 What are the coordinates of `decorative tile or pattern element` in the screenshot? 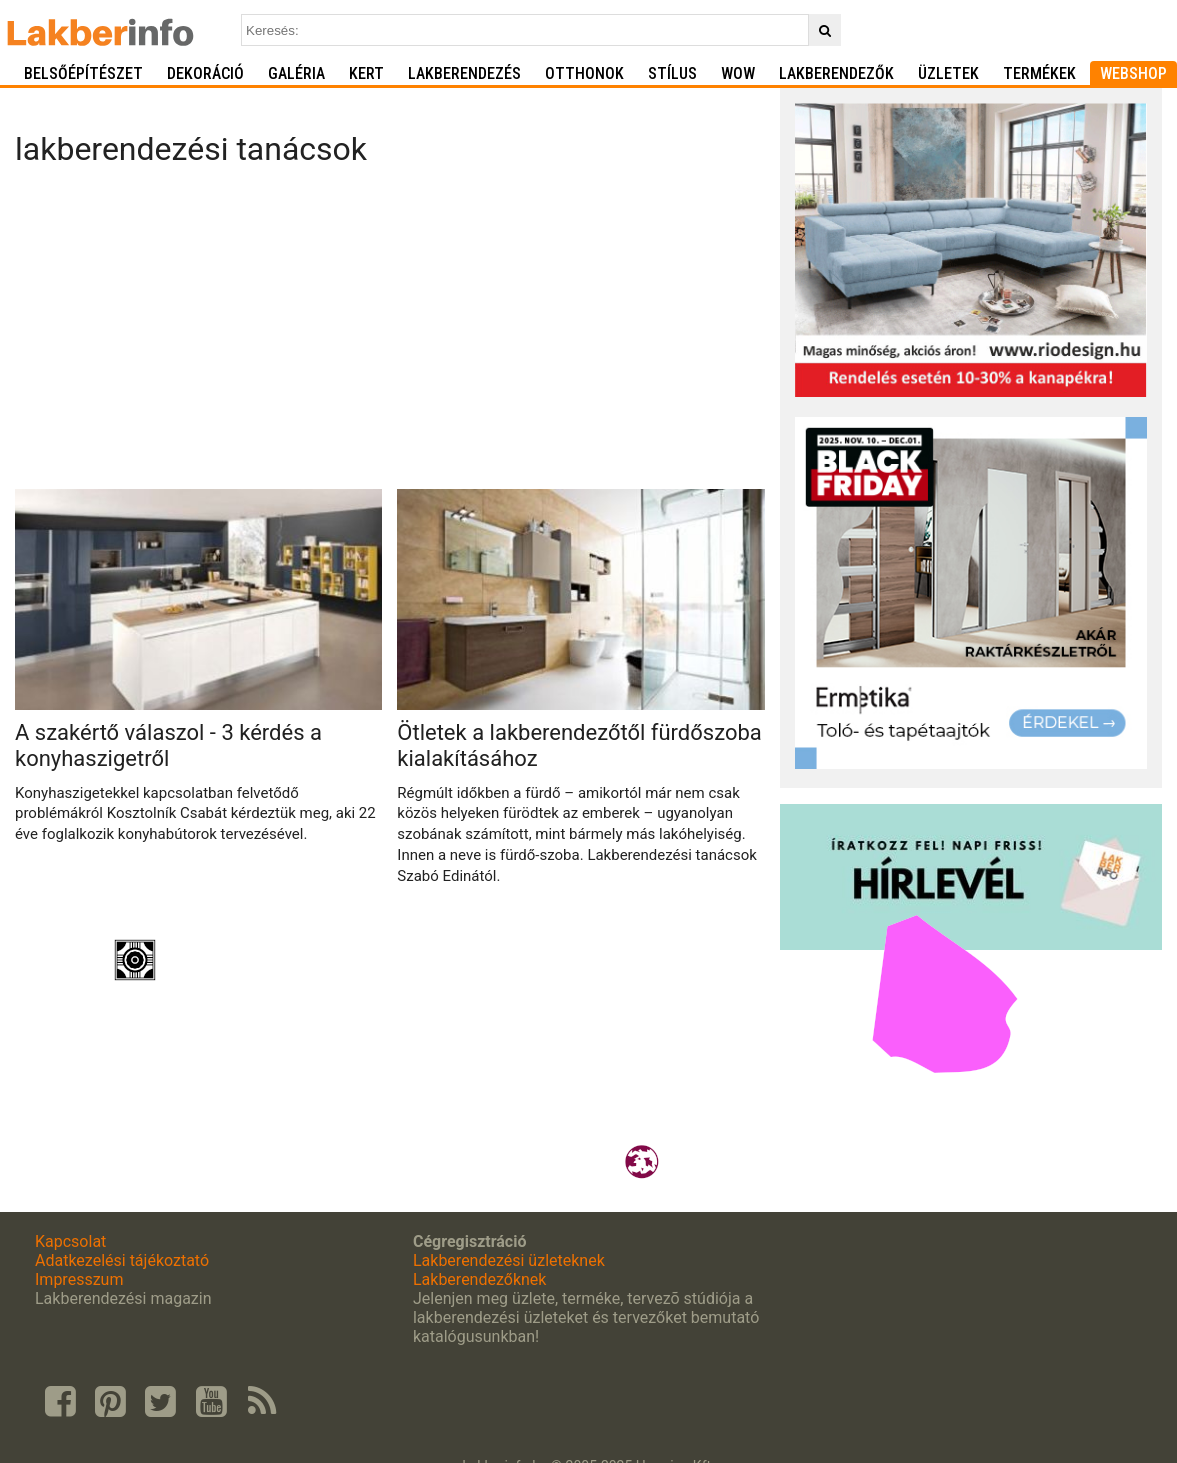 It's located at (135, 960).